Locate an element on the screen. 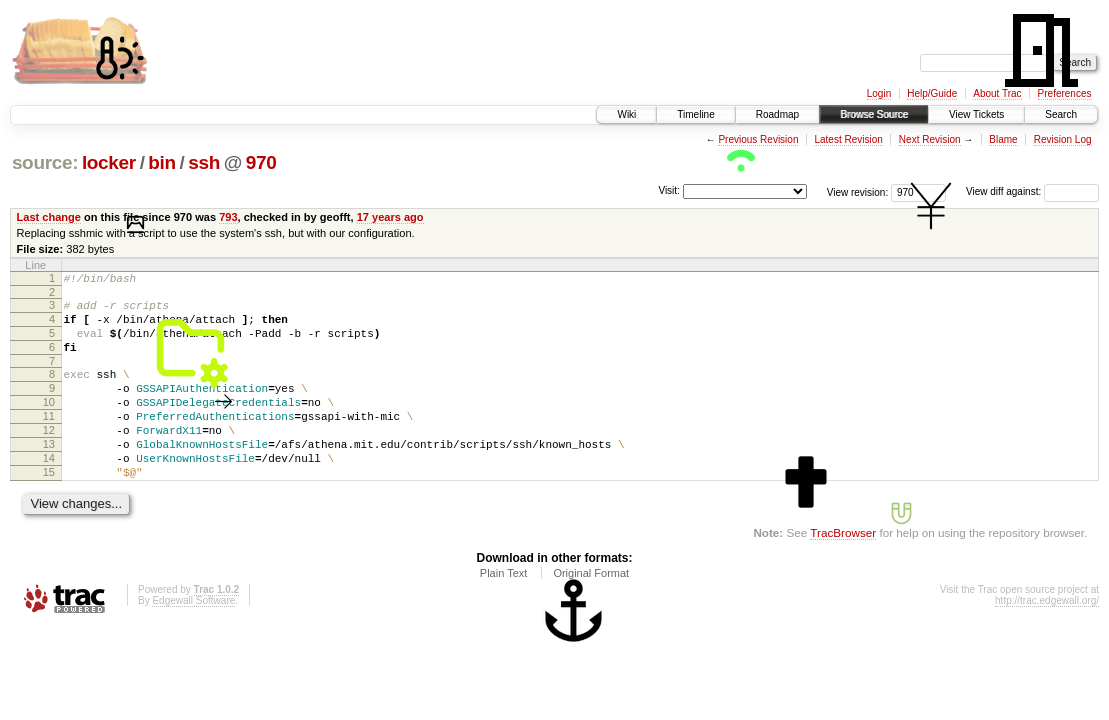  activate magnetic snap or alignment tool is located at coordinates (901, 512).